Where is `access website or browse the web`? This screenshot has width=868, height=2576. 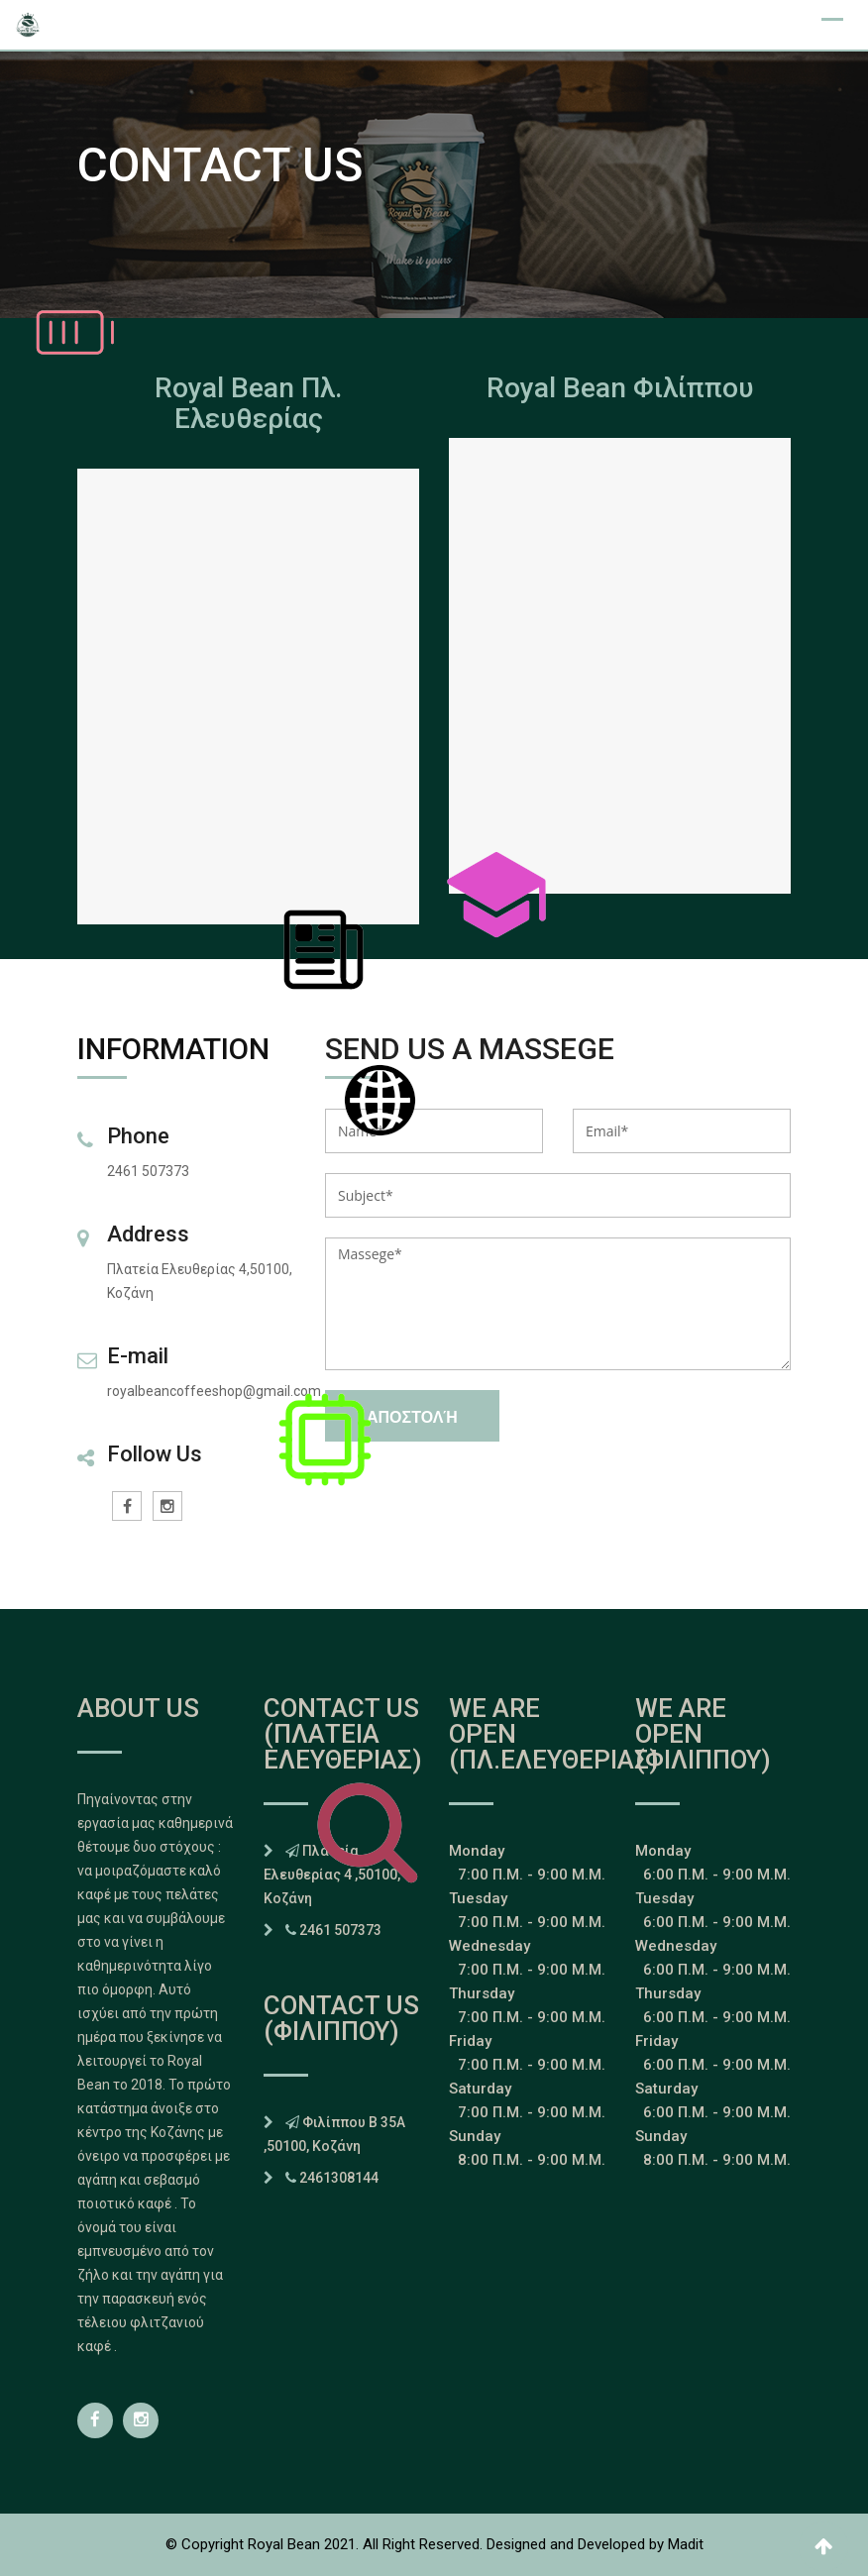 access website or browse the web is located at coordinates (380, 1100).